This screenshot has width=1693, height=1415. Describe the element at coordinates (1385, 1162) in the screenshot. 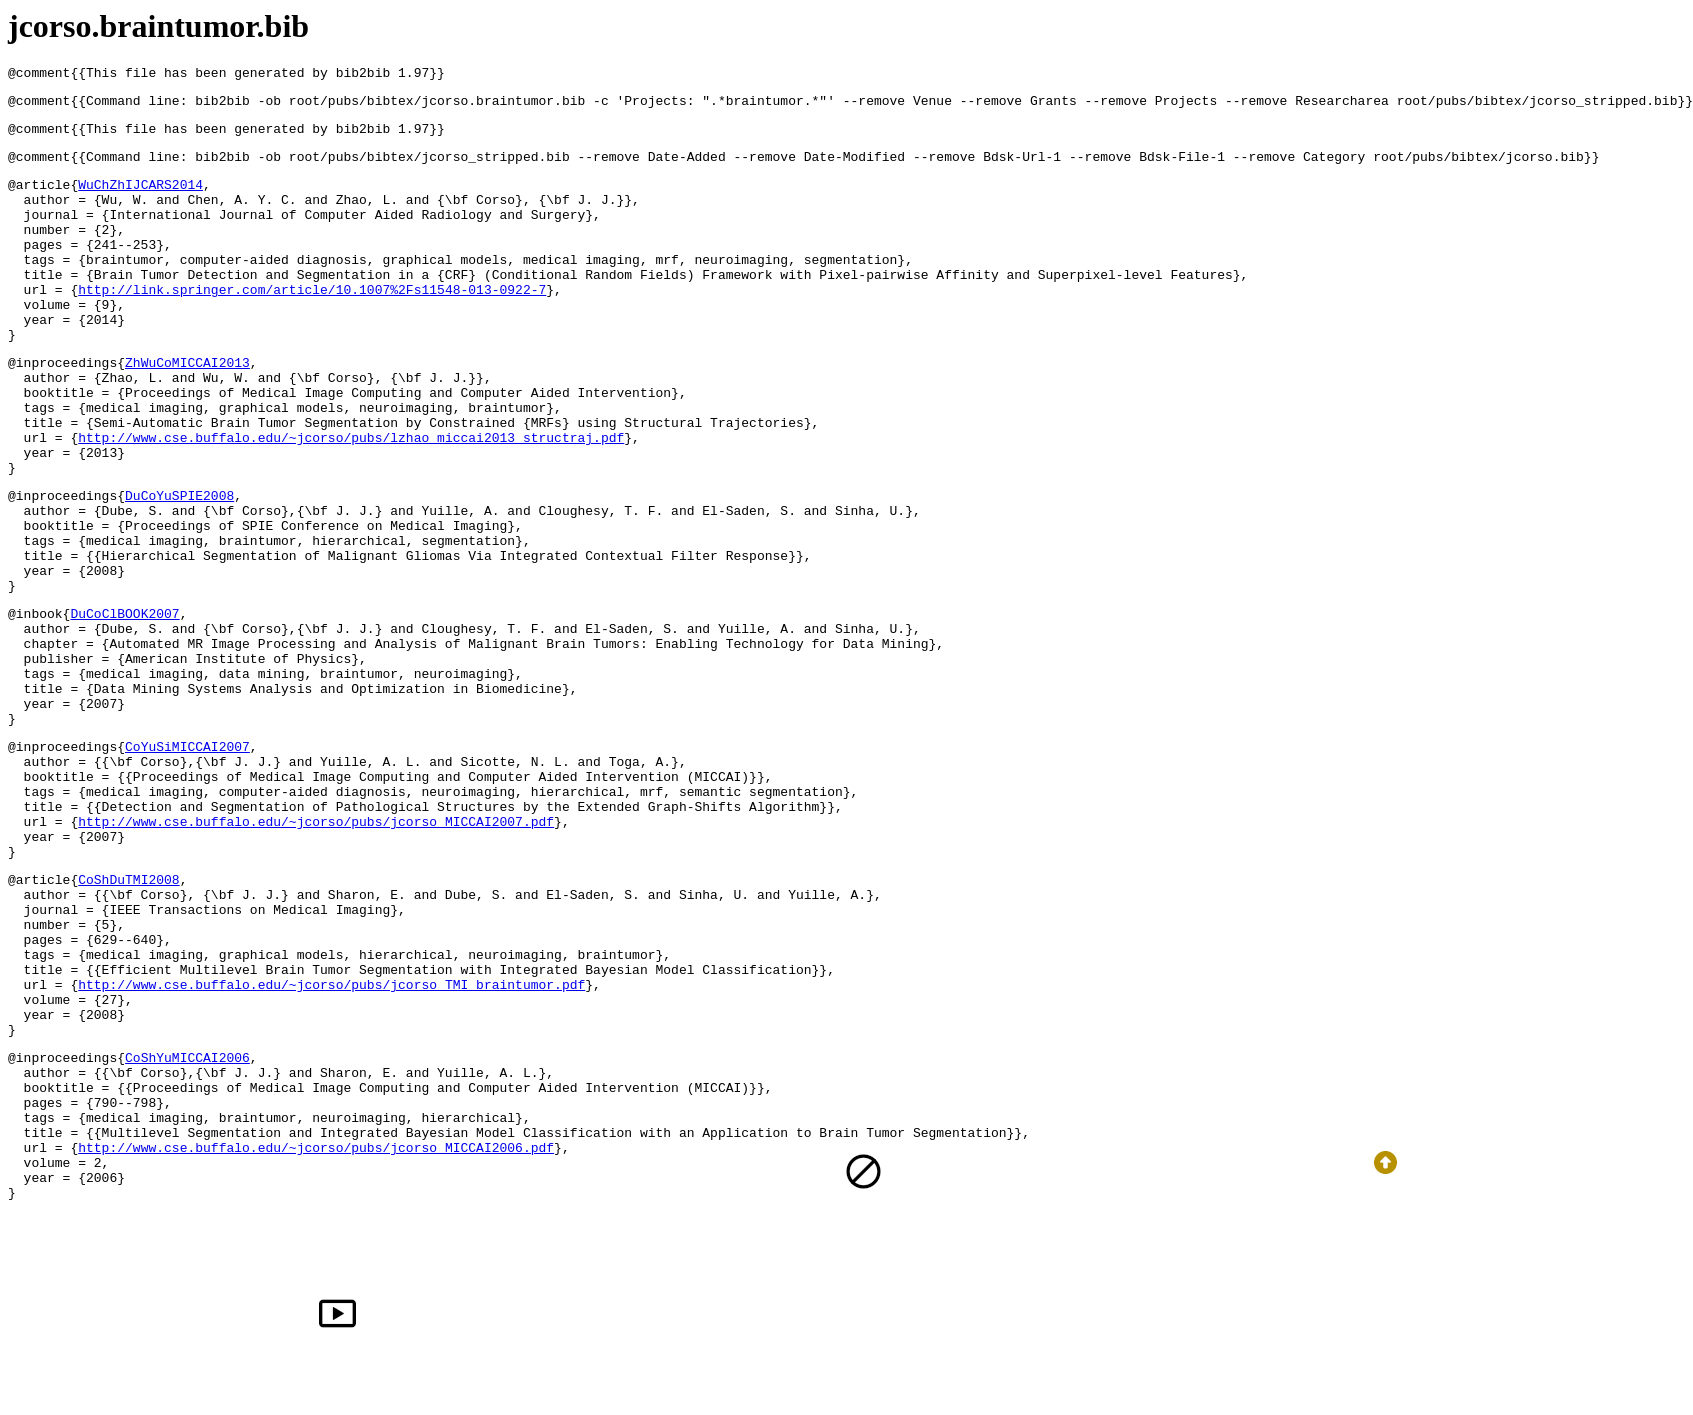

I see `upload a file or document` at that location.